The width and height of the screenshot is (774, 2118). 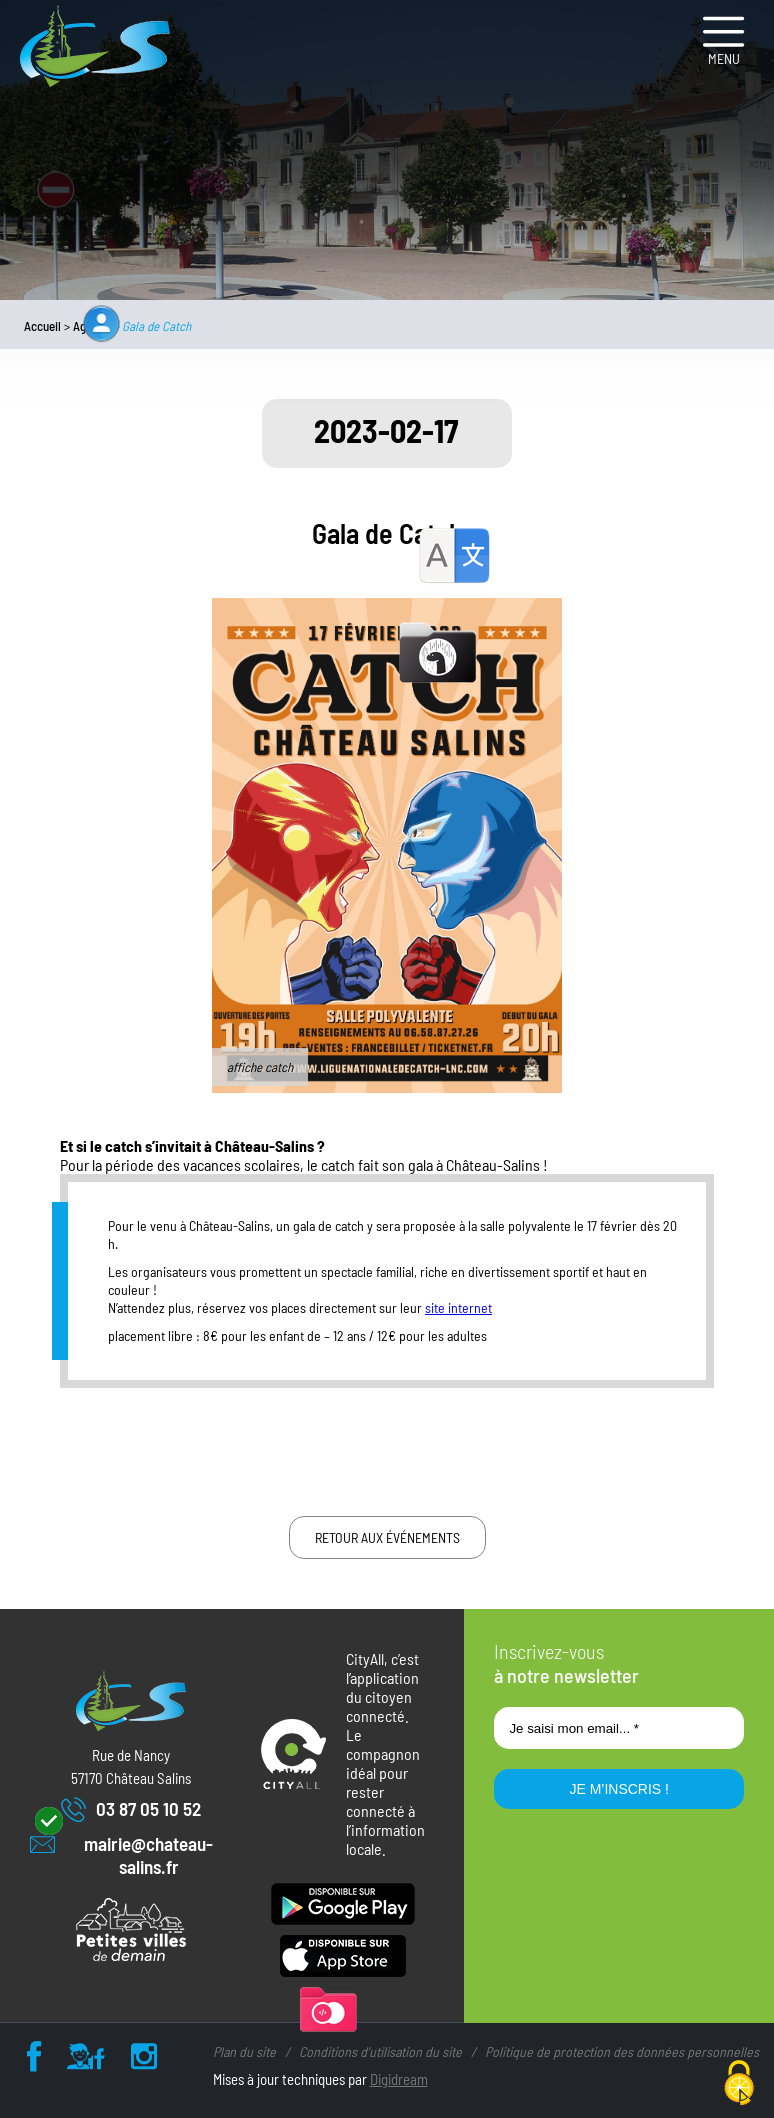 I want to click on indicates a selected or checked item, so click(x=49, y=1821).